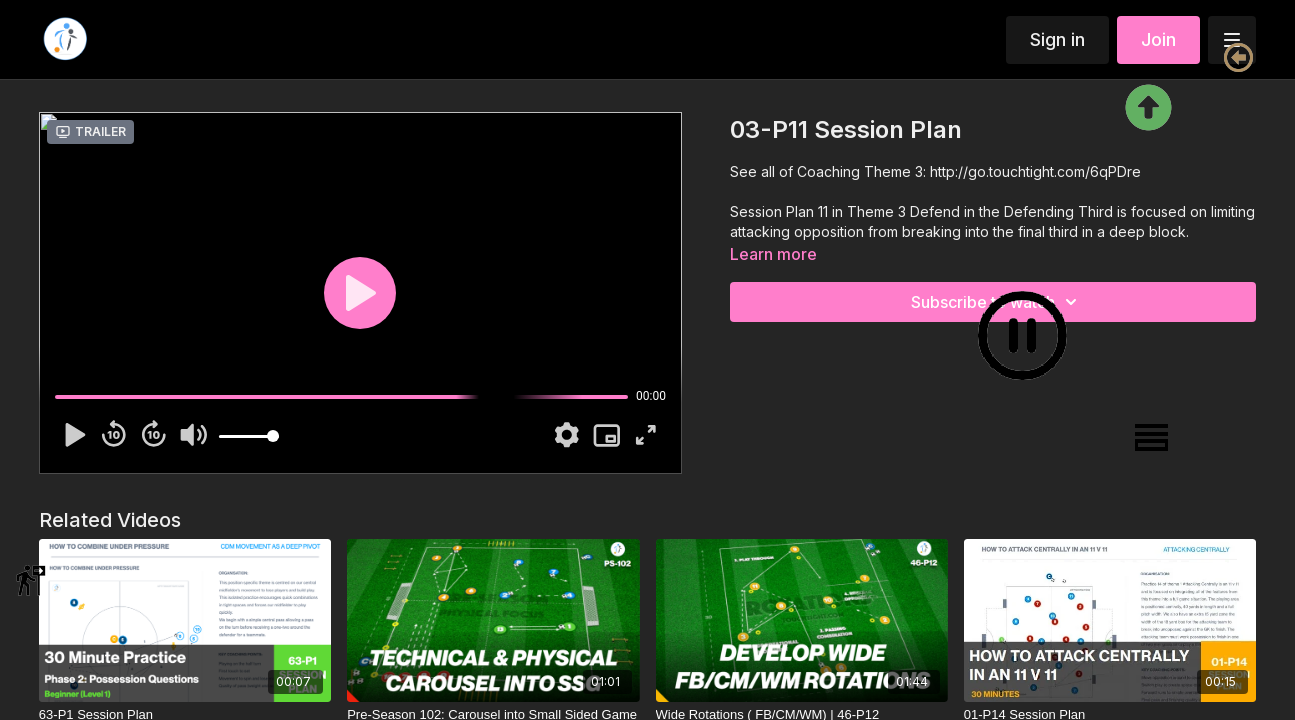 Image resolution: width=1295 pixels, height=720 pixels. Describe the element at coordinates (1238, 57) in the screenshot. I see `go back to the previous screen` at that location.